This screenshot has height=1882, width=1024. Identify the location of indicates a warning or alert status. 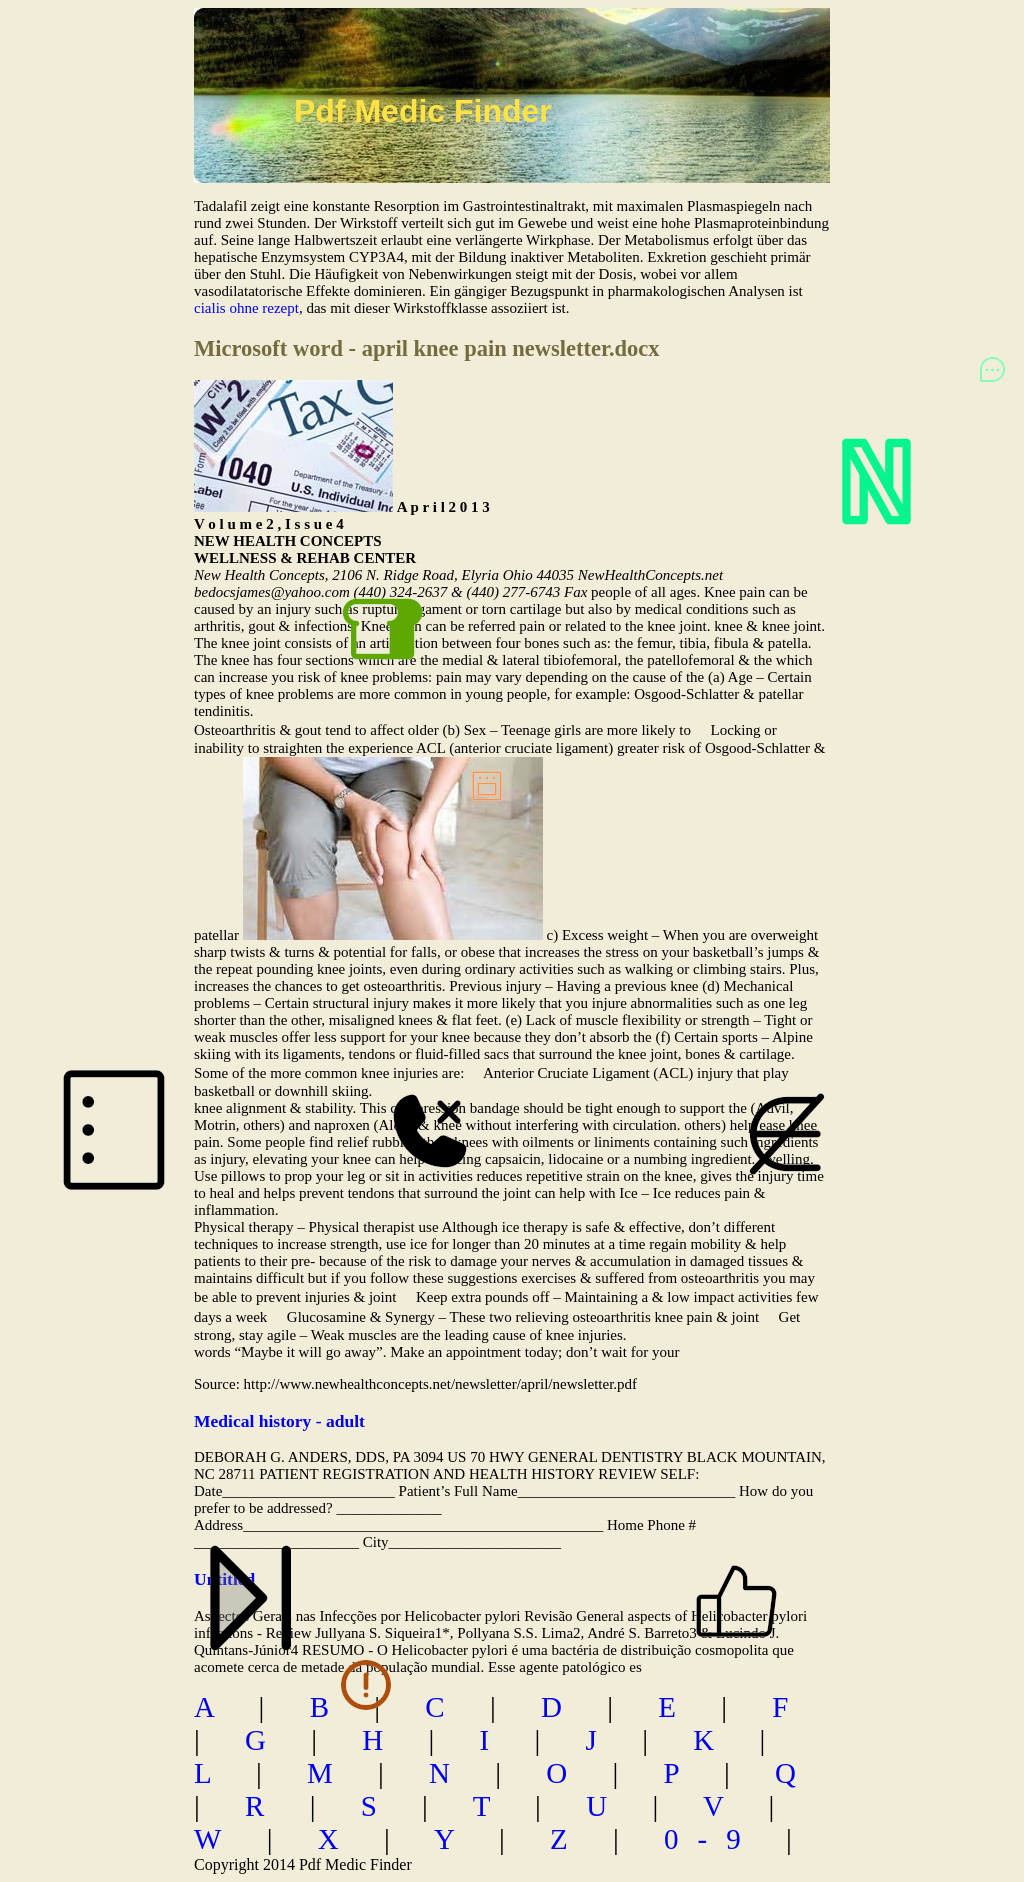
(366, 1685).